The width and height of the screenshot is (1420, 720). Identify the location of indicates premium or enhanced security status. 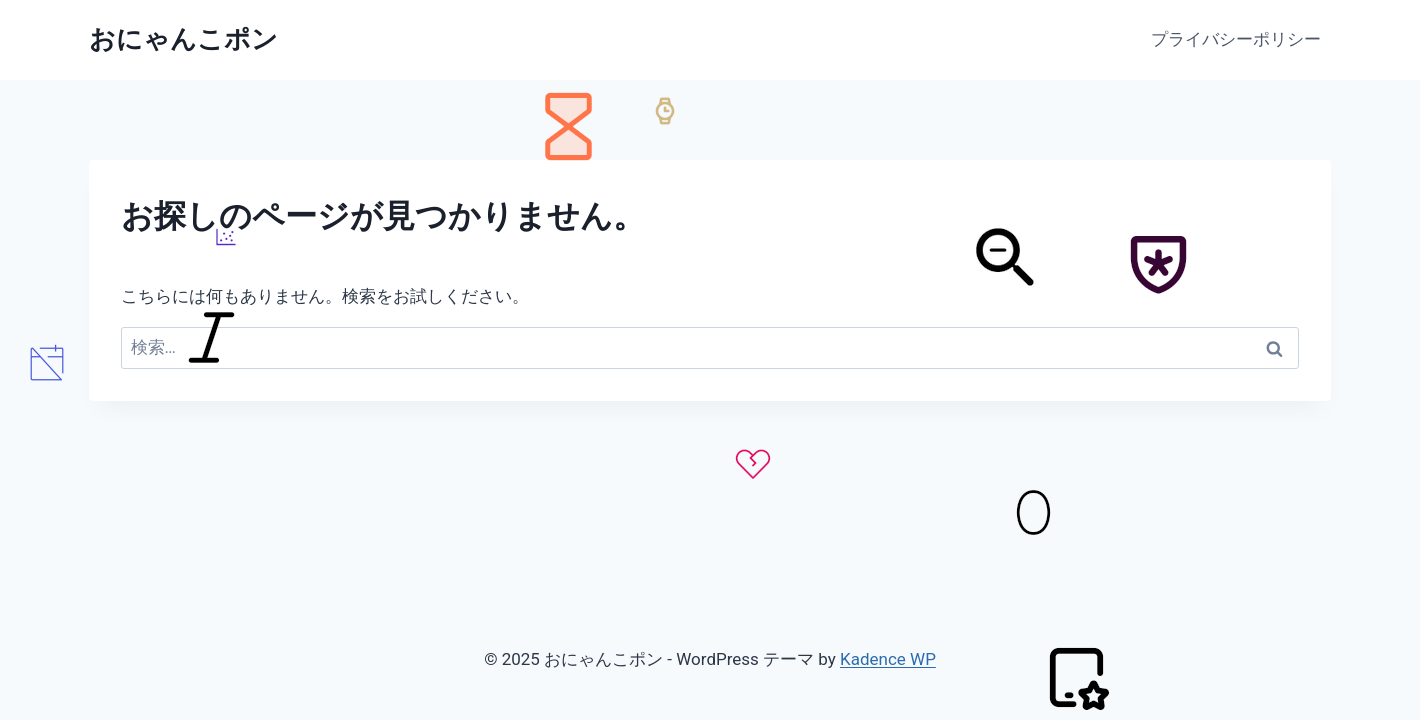
(1158, 261).